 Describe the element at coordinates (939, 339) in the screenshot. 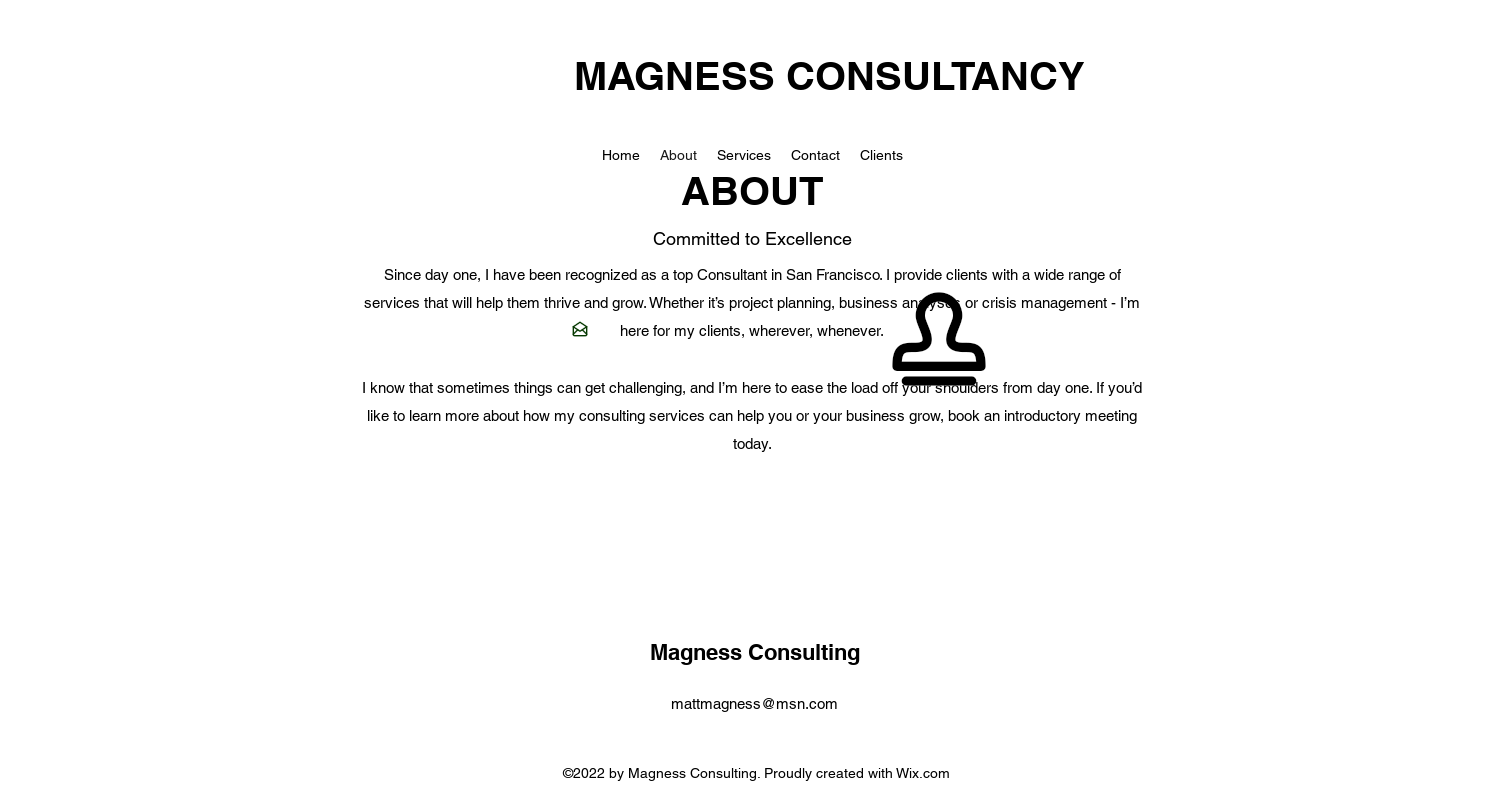

I see `apply a stamp or approval mark` at that location.